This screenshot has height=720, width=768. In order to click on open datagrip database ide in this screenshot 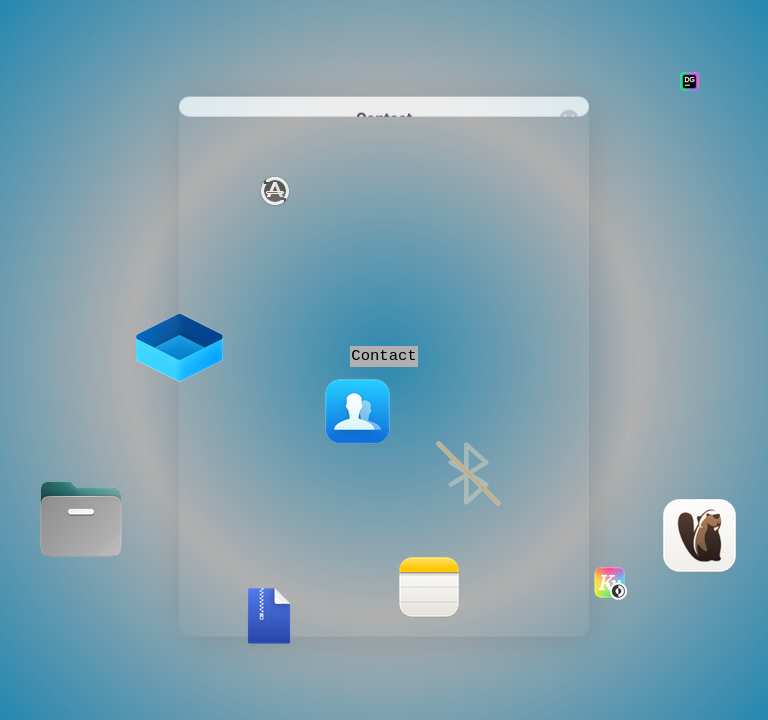, I will do `click(689, 81)`.